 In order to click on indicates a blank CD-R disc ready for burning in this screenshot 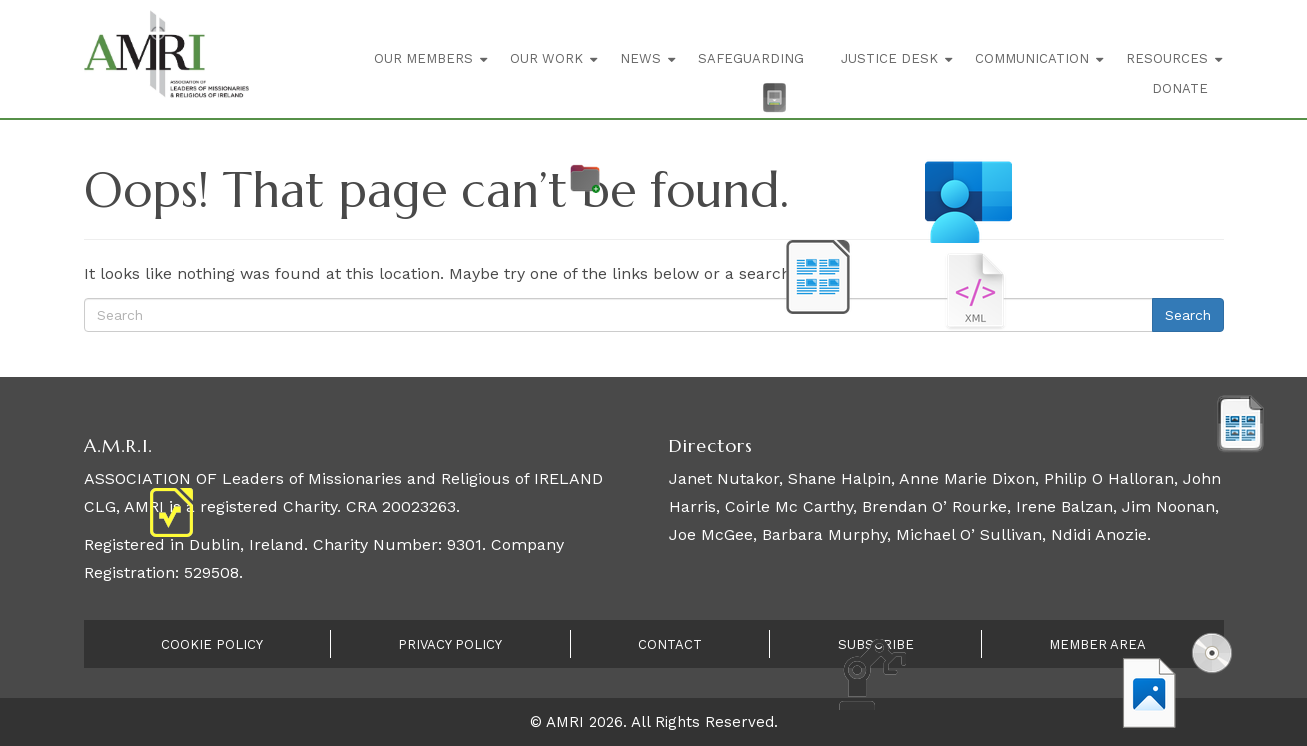, I will do `click(1212, 653)`.